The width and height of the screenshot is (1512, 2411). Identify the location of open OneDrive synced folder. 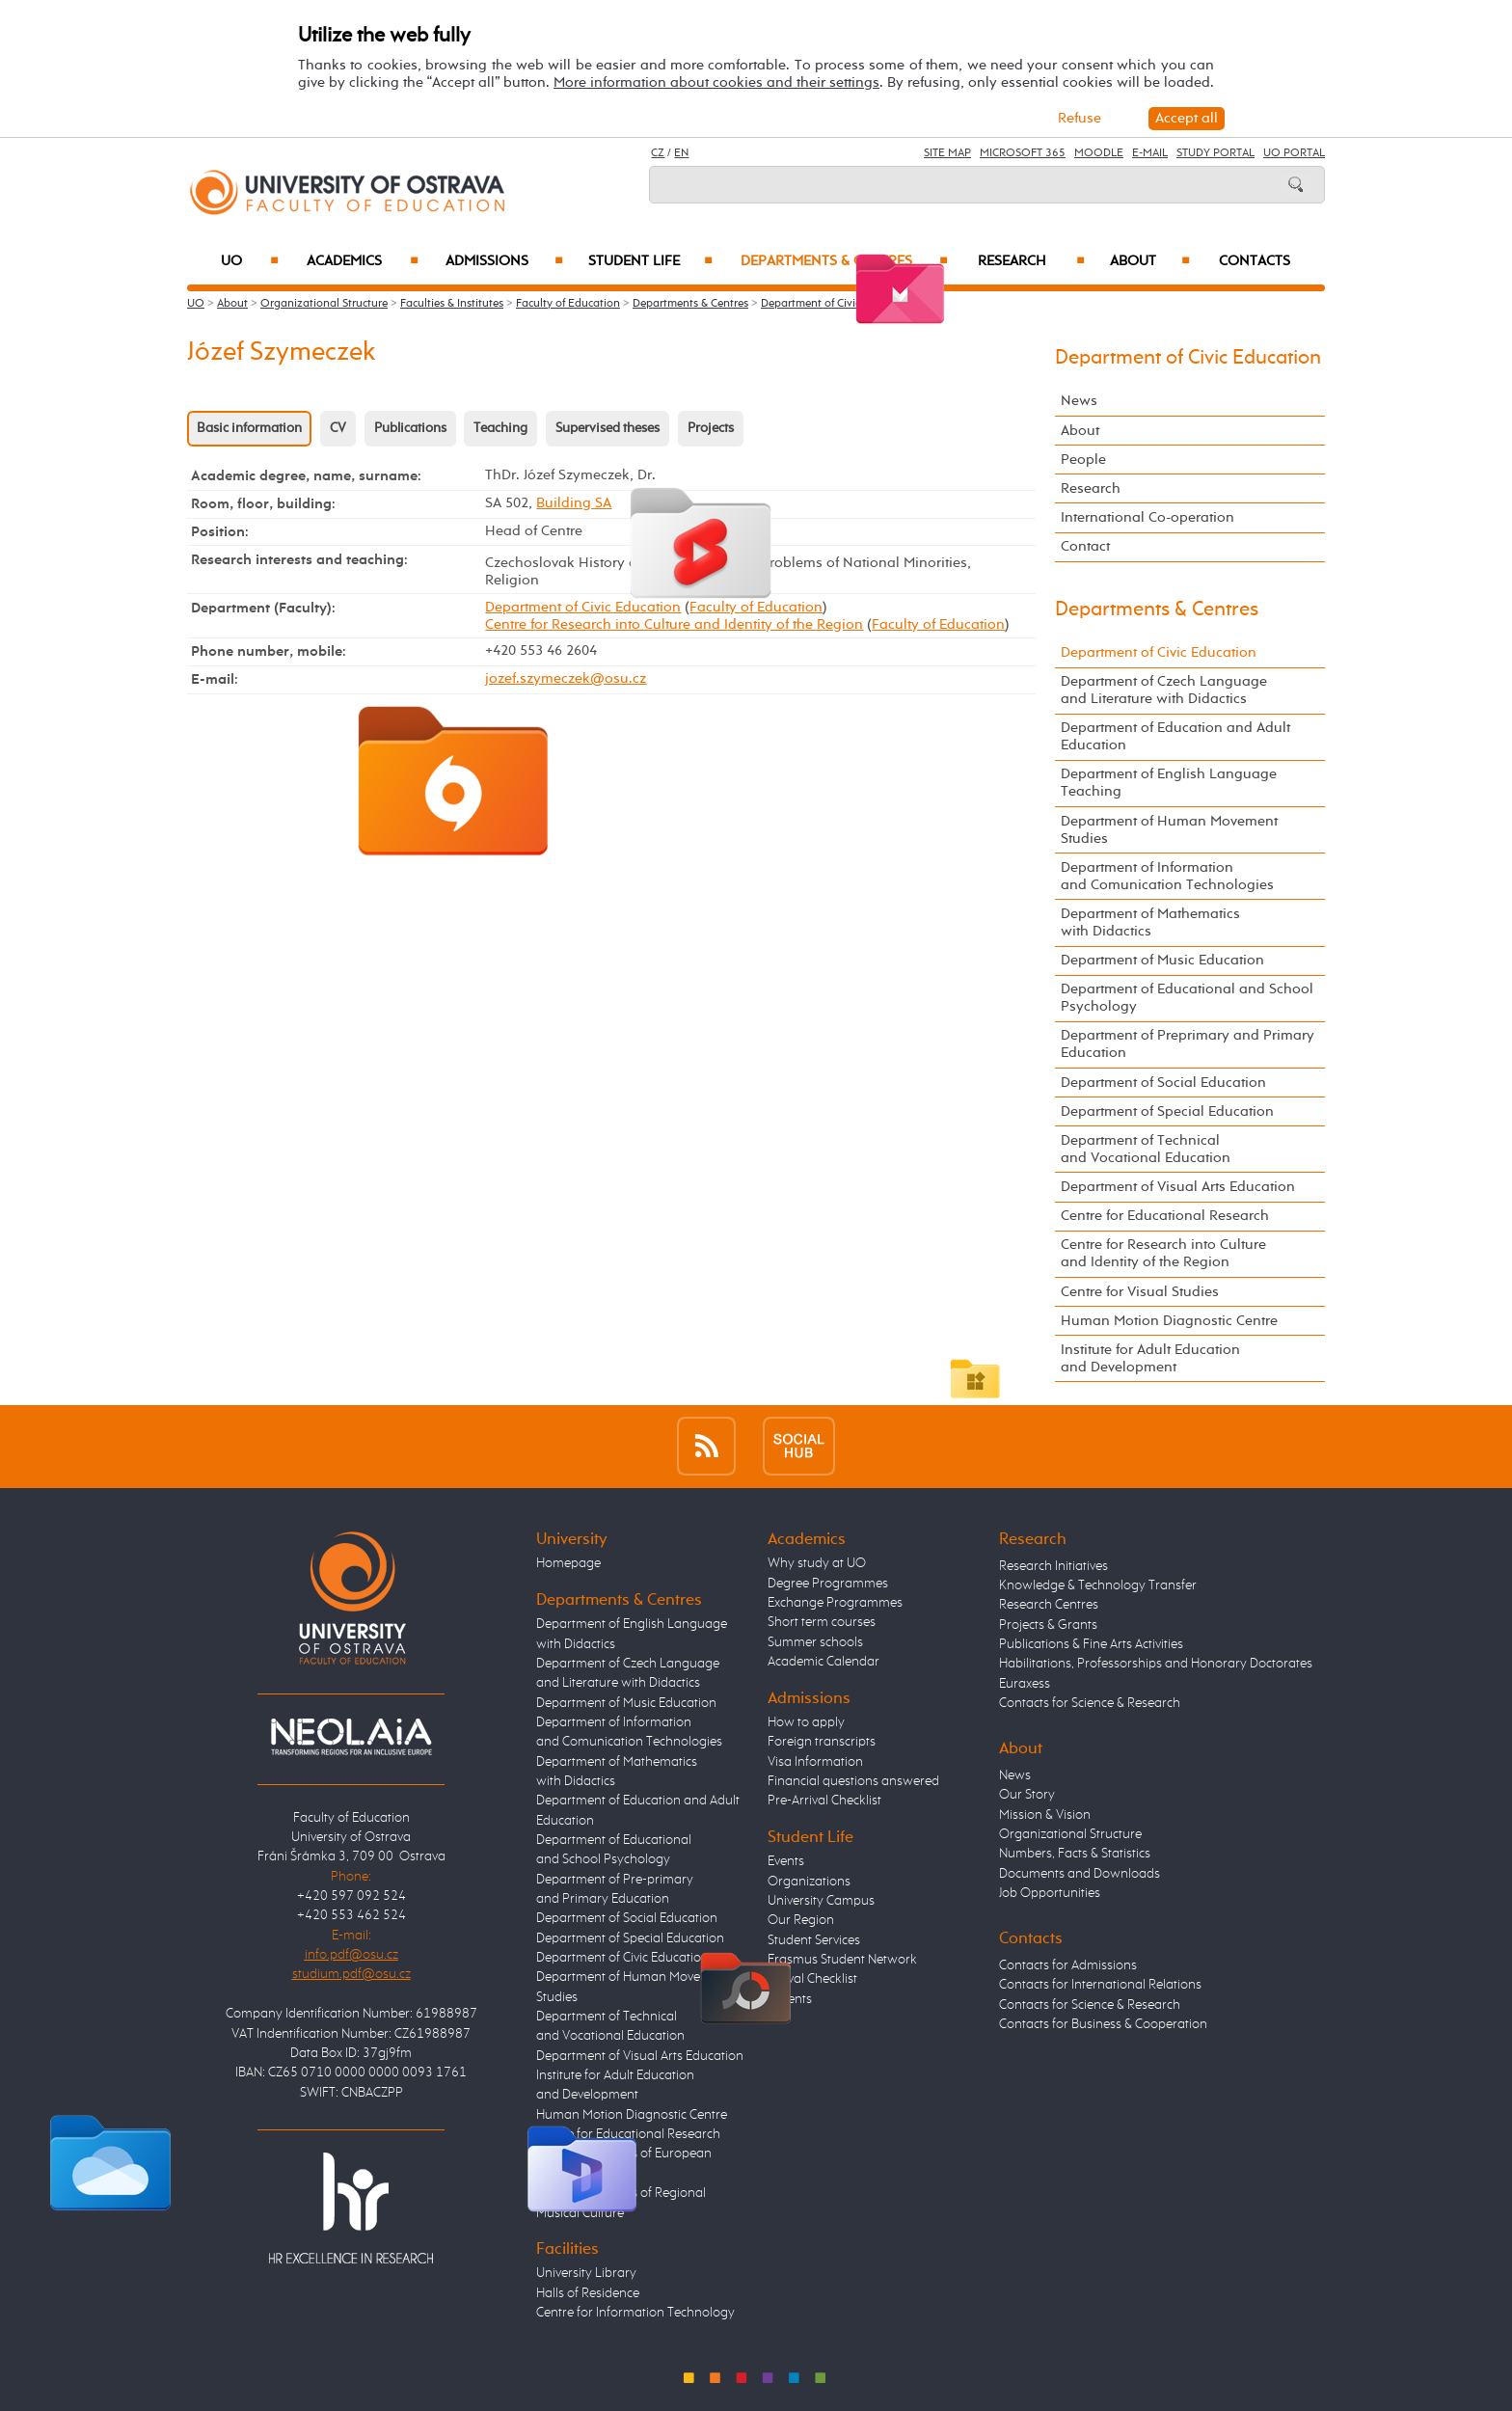
(110, 2166).